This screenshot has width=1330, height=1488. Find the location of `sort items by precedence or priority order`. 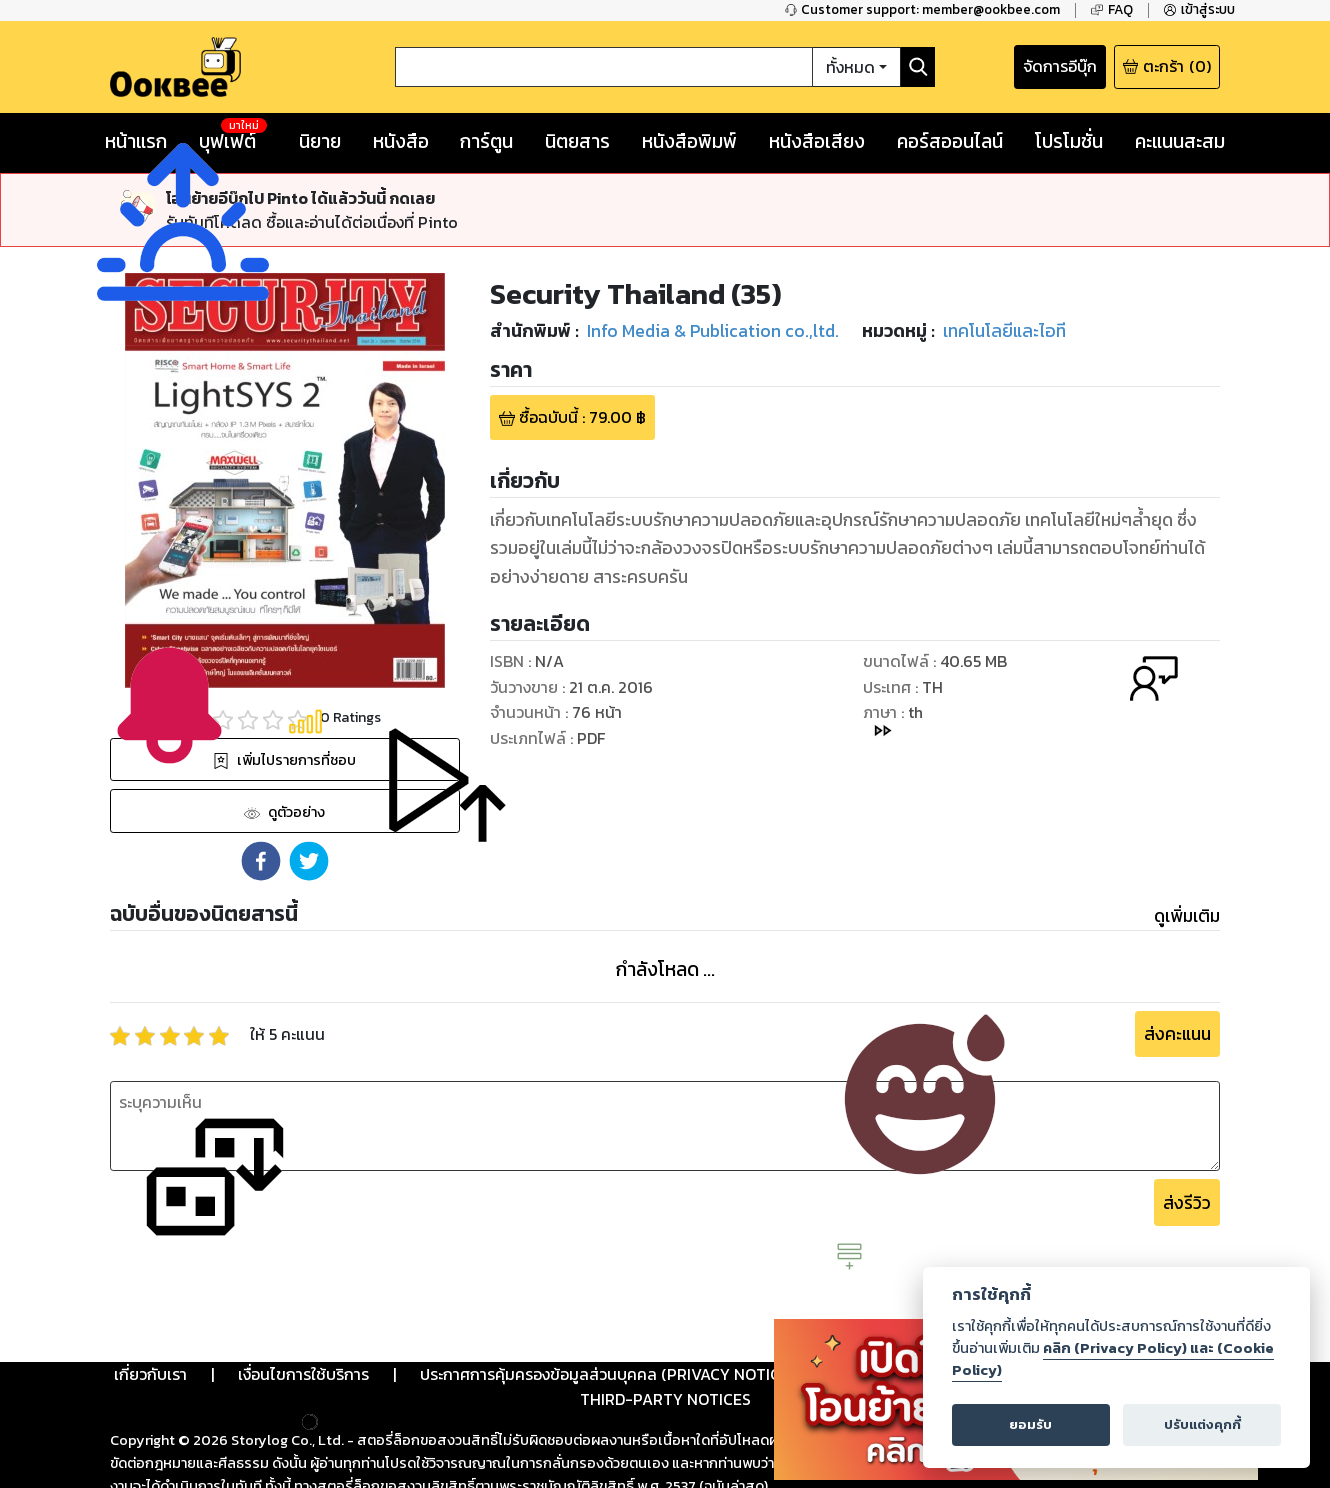

sort items by precedence or priority order is located at coordinates (215, 1177).